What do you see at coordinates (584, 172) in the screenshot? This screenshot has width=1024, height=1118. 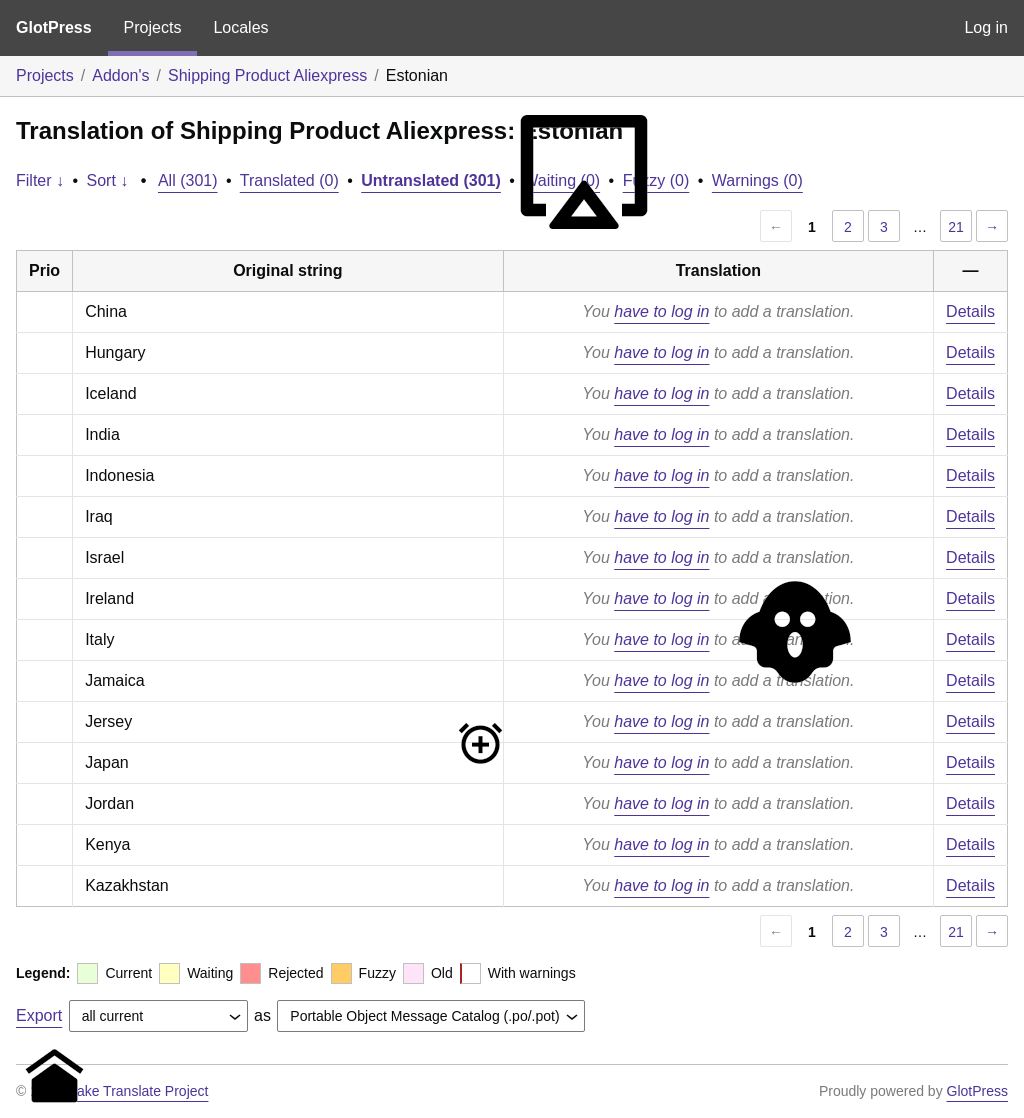 I see `stream content to an external display via airplay` at bounding box center [584, 172].